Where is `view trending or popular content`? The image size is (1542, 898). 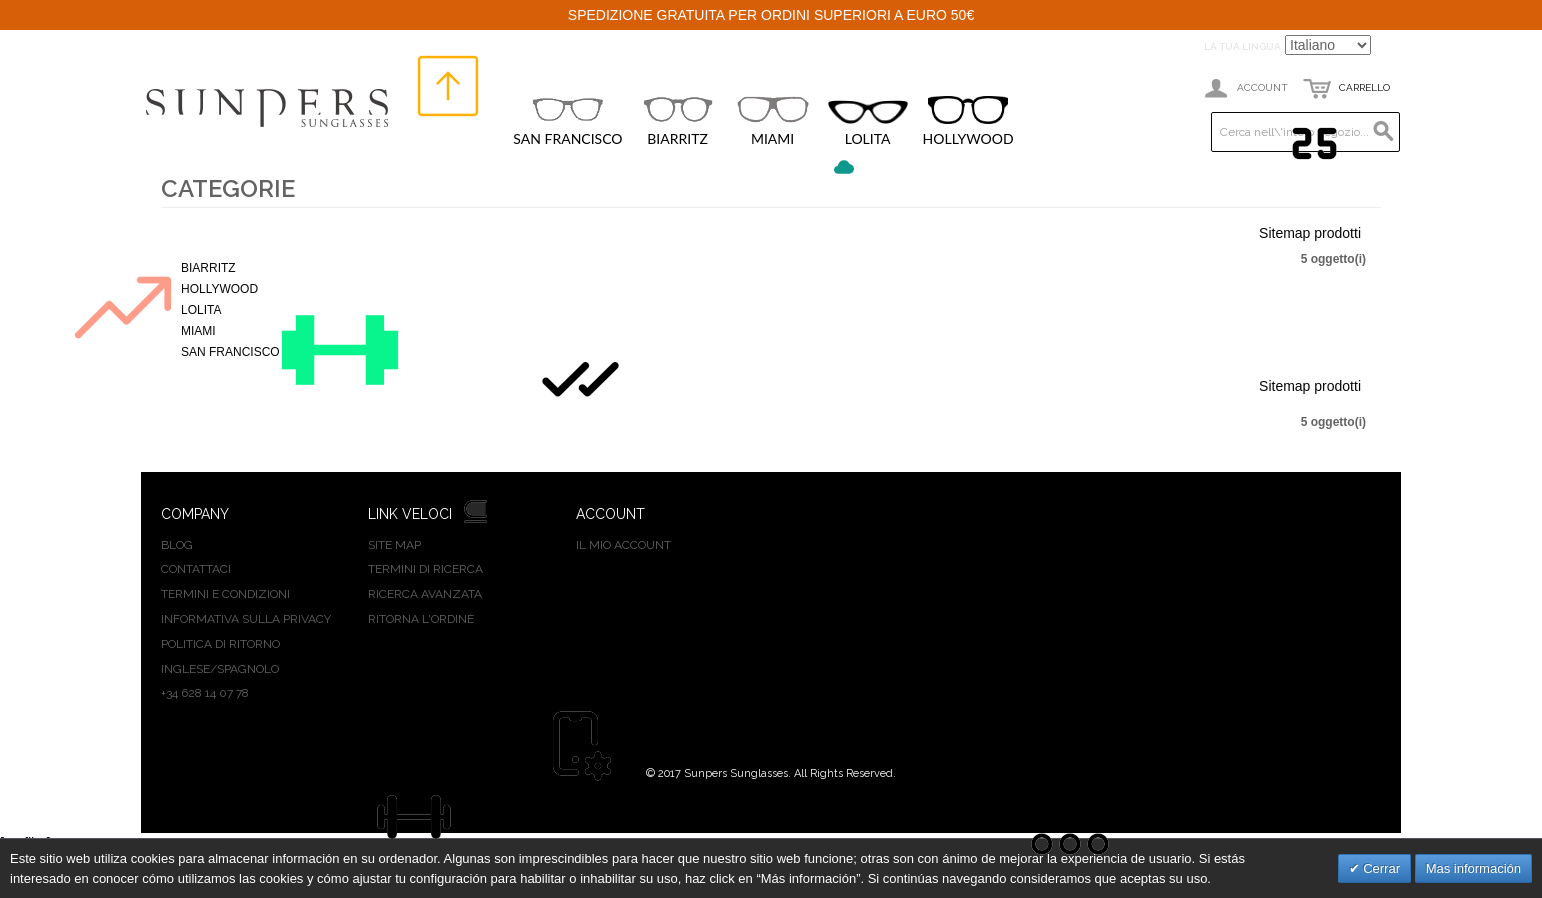 view trending or popular content is located at coordinates (123, 311).